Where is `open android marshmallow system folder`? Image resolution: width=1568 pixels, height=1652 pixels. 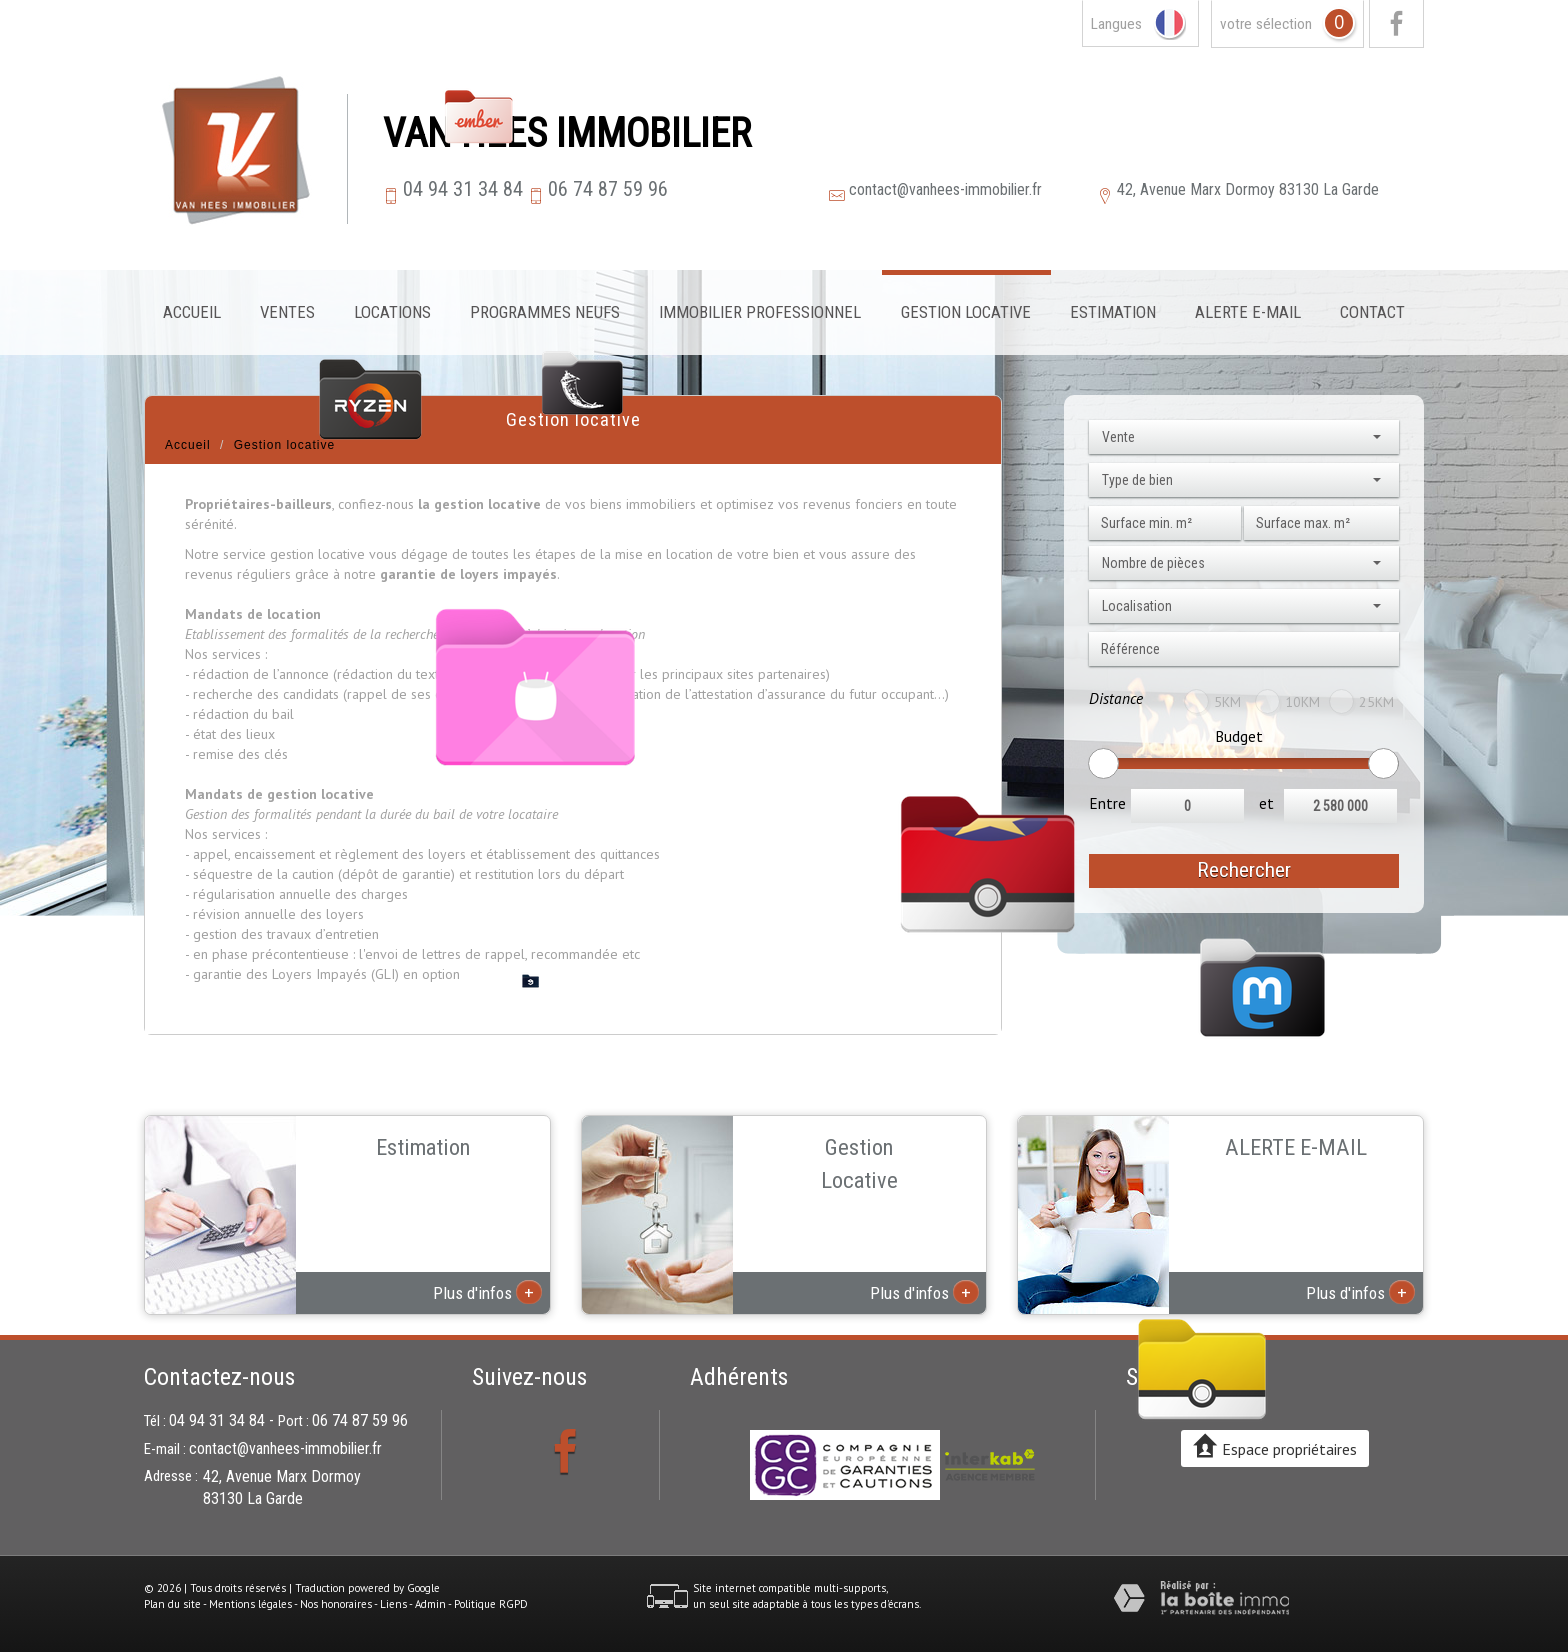
open android marshmallow system folder is located at coordinates (534, 692).